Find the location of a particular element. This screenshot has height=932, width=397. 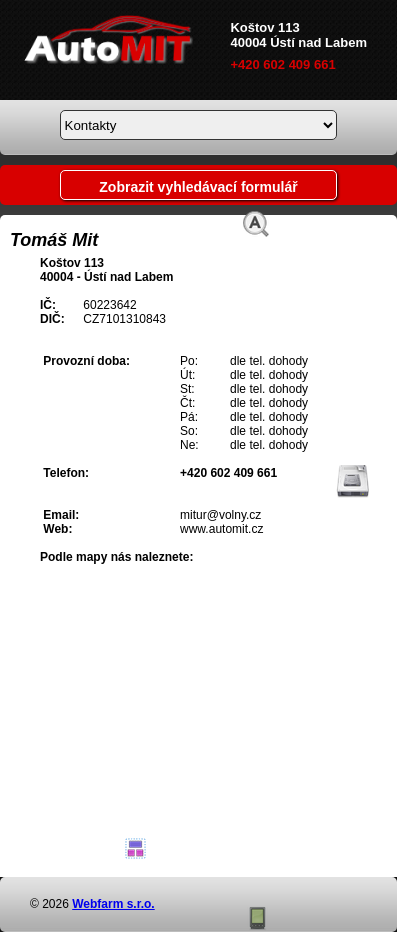

mount or access a disk image file is located at coordinates (352, 480).